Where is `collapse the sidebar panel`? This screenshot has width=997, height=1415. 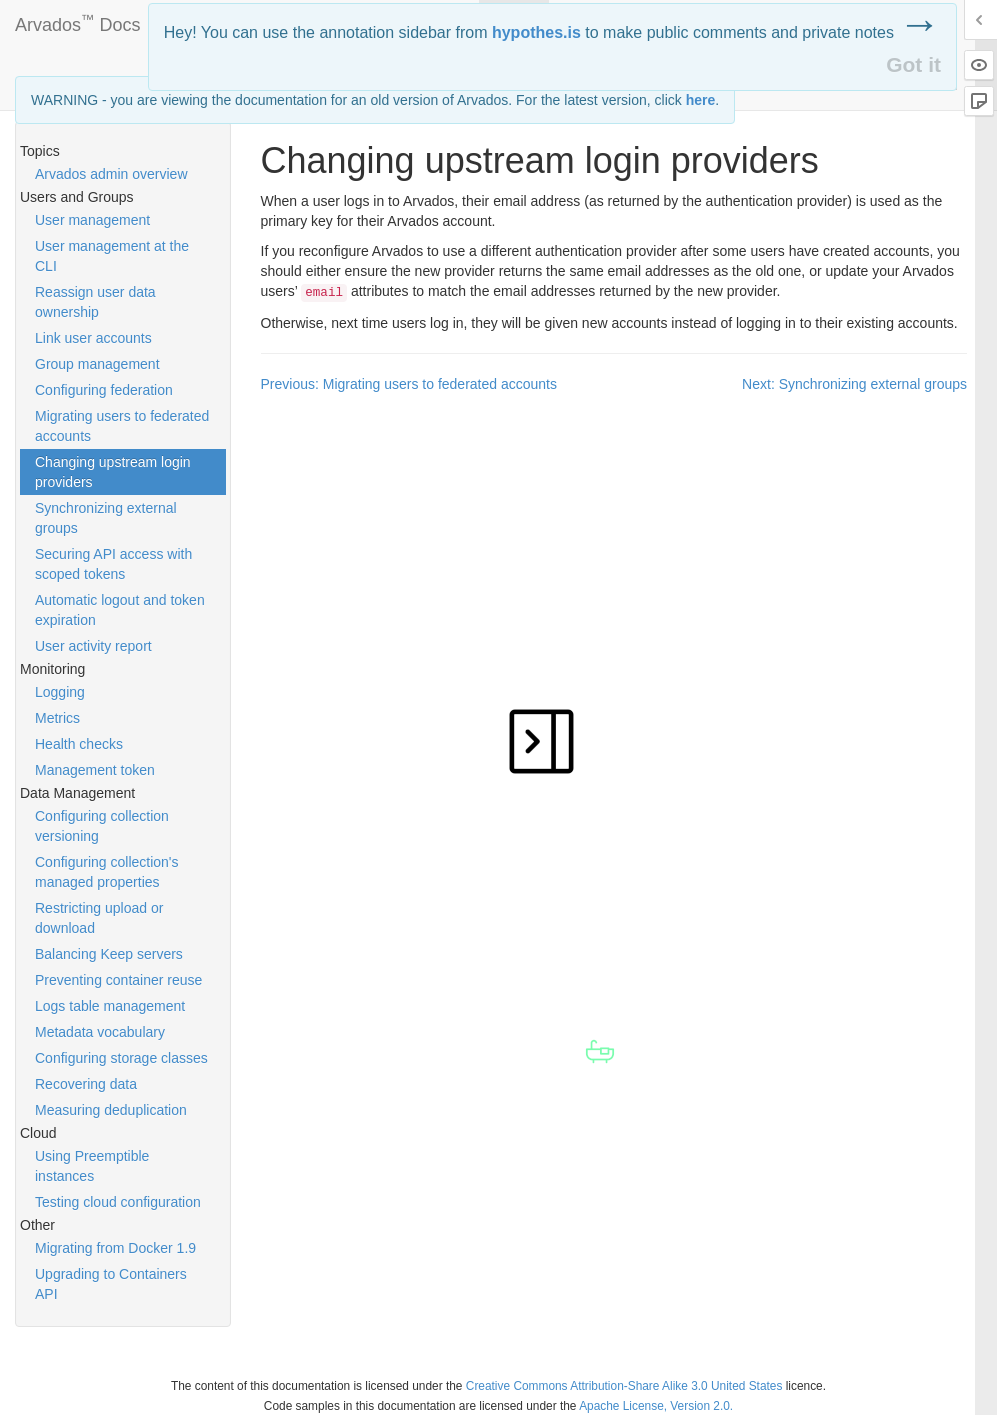 collapse the sidebar panel is located at coordinates (541, 741).